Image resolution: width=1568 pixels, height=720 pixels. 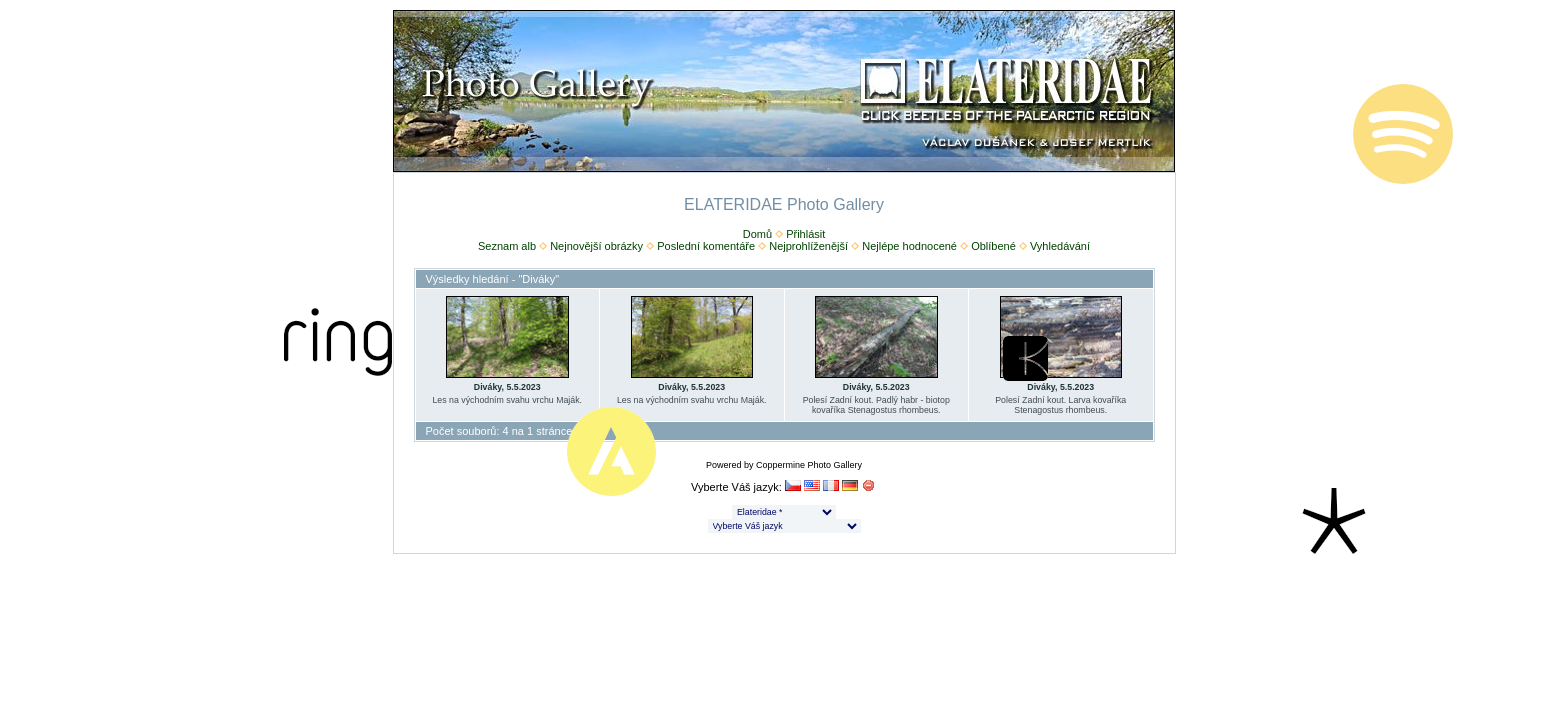 I want to click on astra company logo, so click(x=611, y=451).